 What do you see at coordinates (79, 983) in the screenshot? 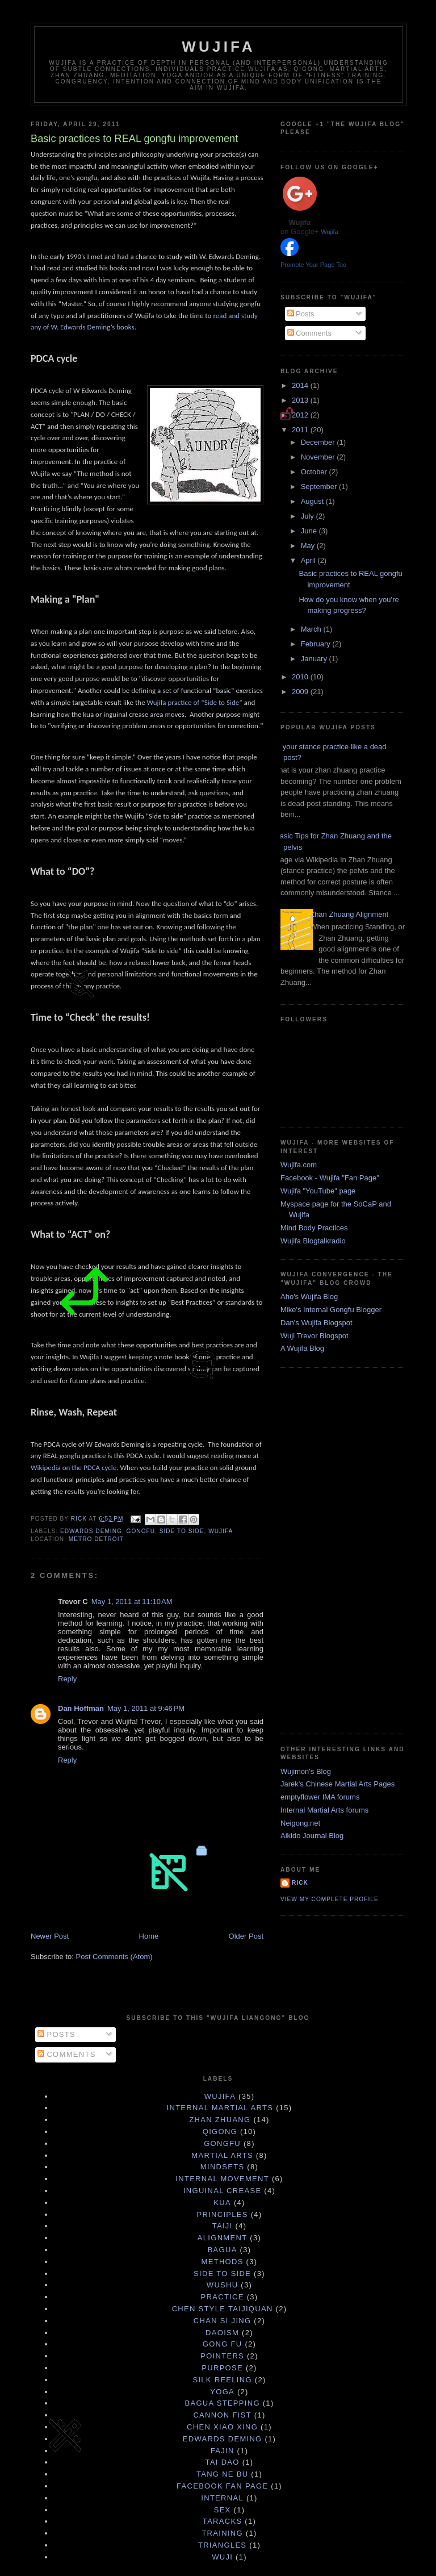
I see `disable badge notifications` at bounding box center [79, 983].